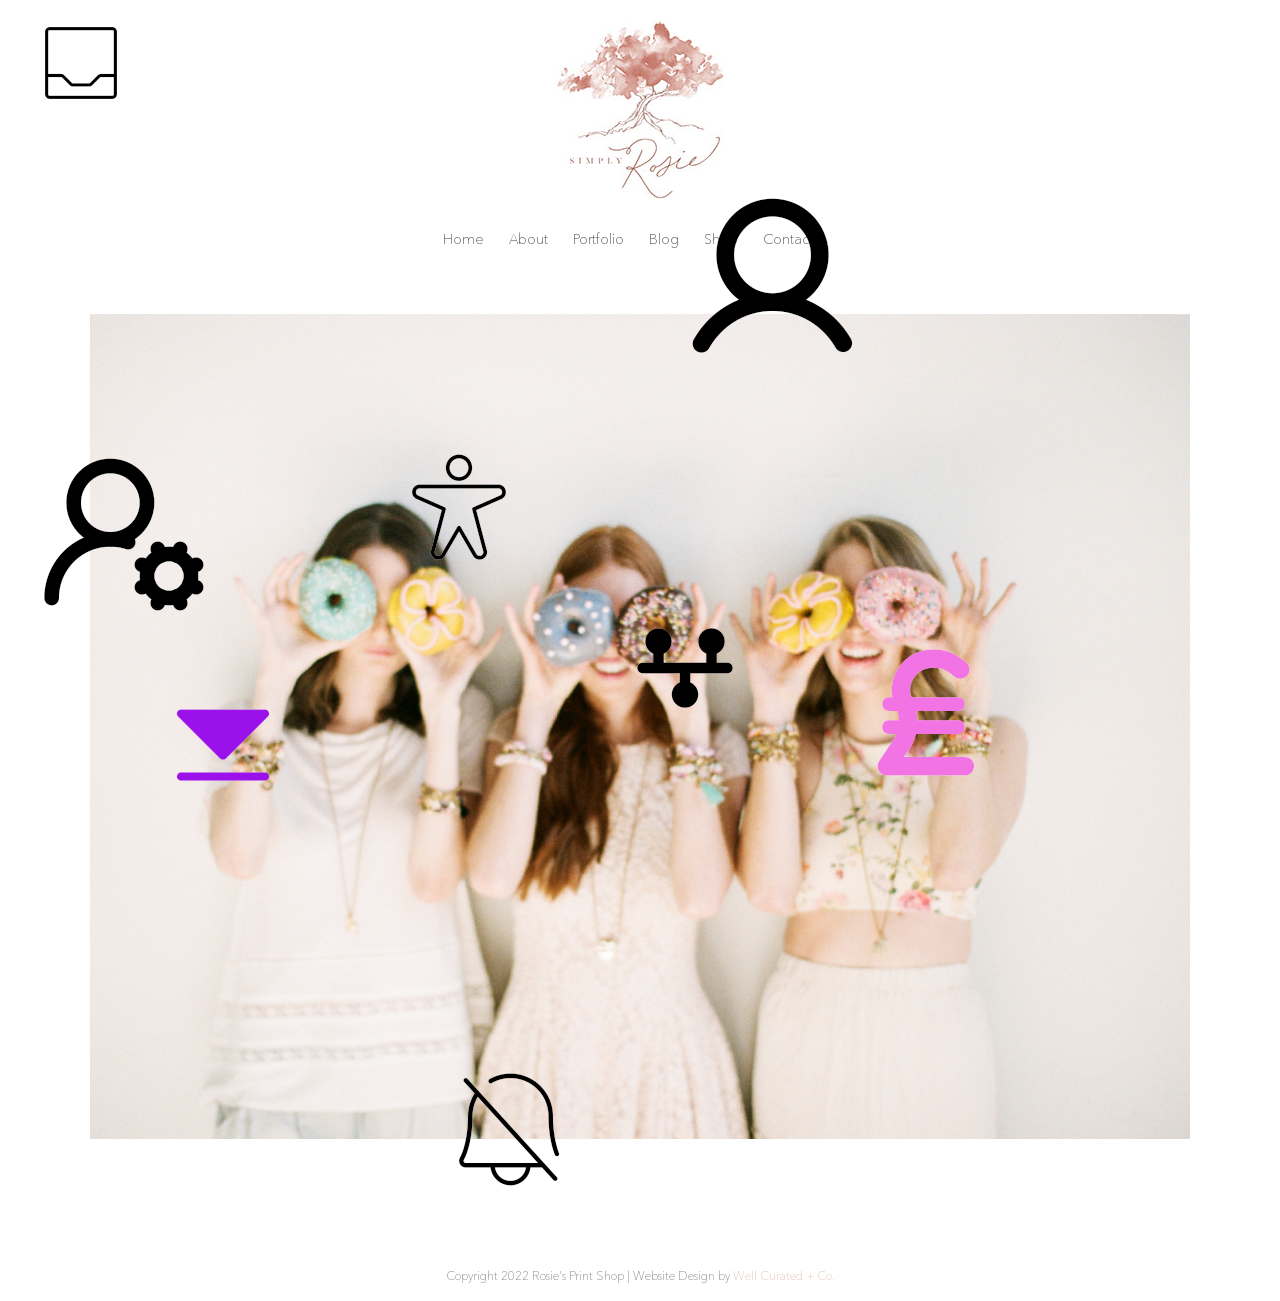 This screenshot has height=1301, width=1280. I want to click on view your profile, so click(772, 278).